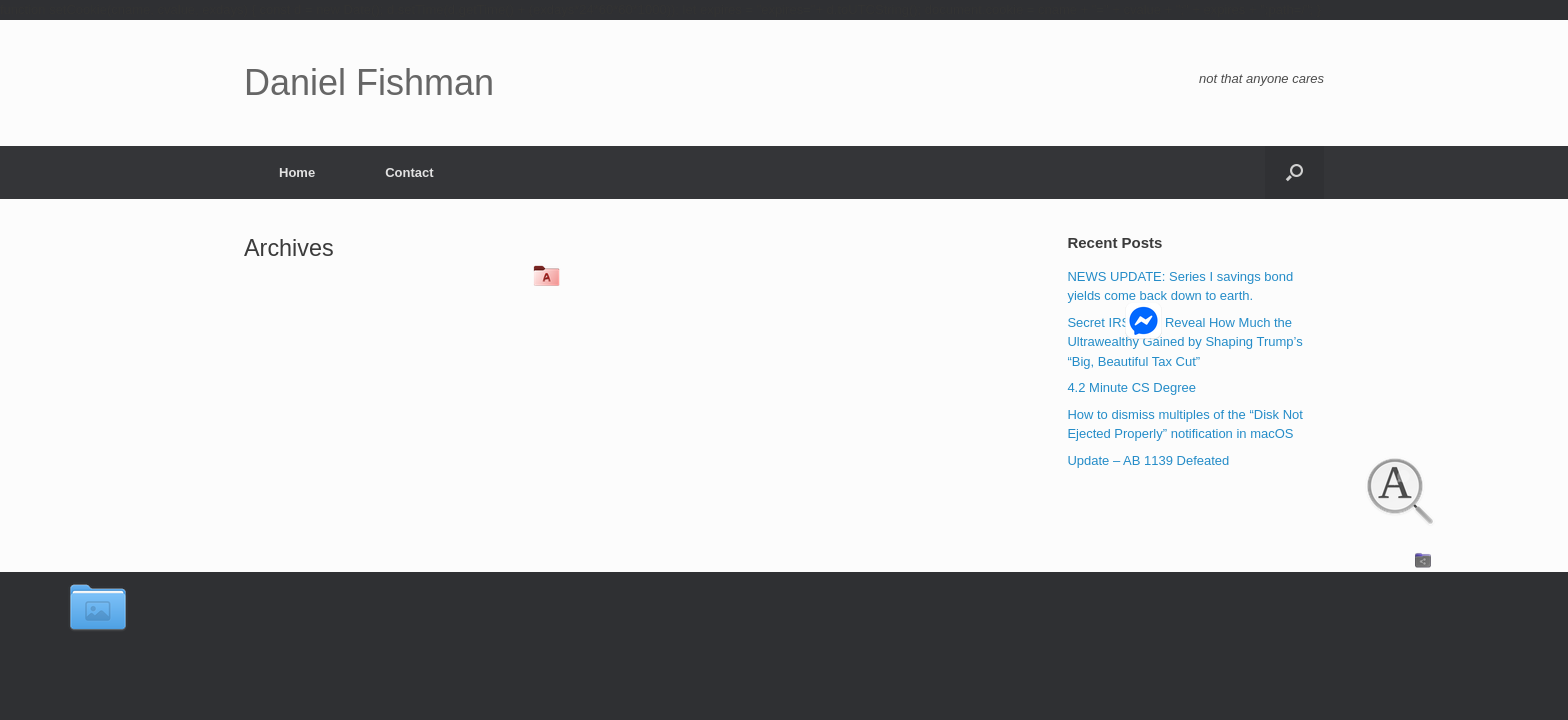  What do you see at coordinates (546, 276) in the screenshot?
I see `folder containing AutoCAD project files` at bounding box center [546, 276].